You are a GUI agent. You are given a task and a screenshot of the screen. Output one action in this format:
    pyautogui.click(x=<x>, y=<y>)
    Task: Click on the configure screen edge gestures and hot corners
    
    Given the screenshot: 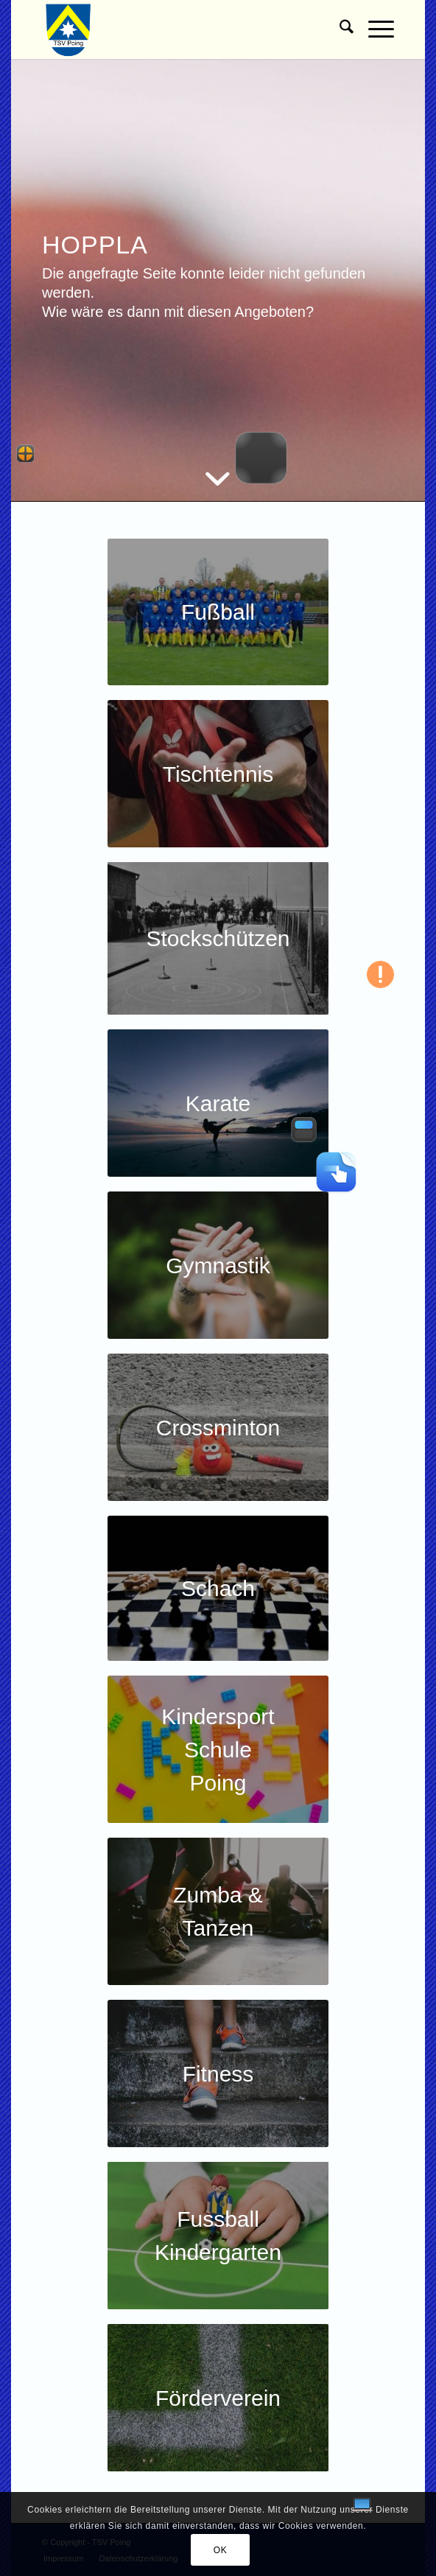 What is the action you would take?
    pyautogui.click(x=261, y=458)
    